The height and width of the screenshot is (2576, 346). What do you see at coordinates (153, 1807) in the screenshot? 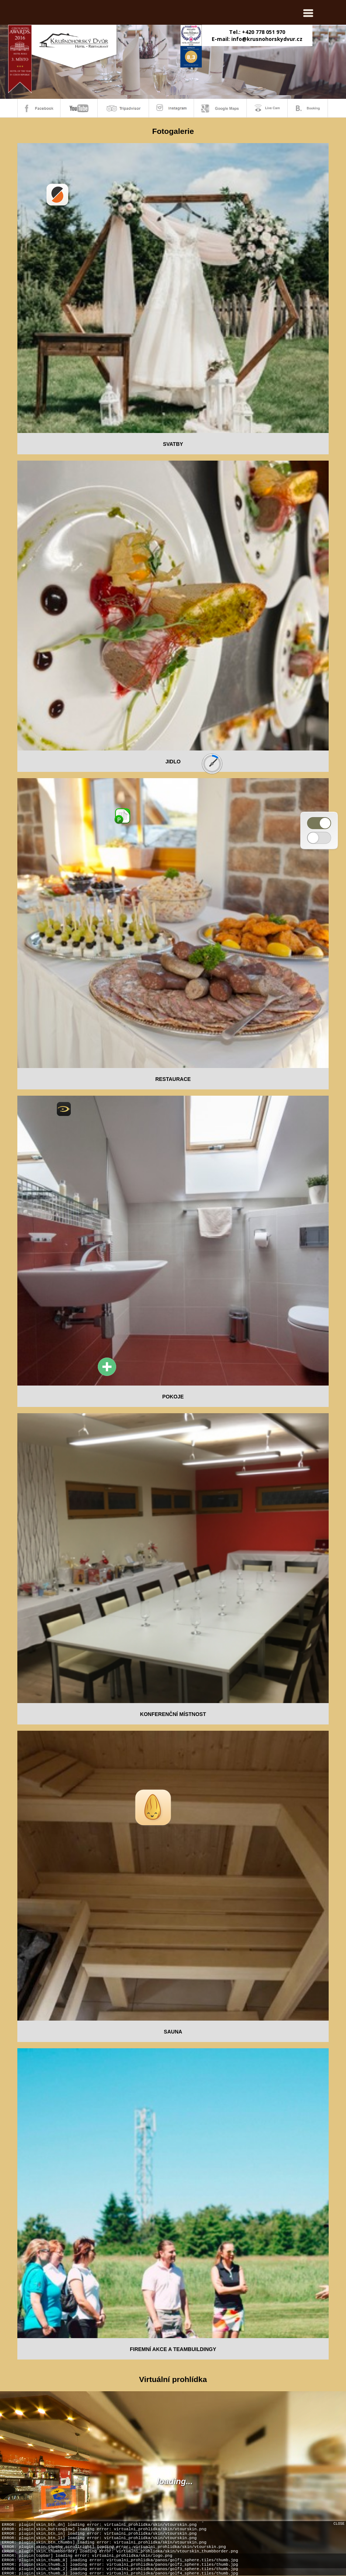
I see `open the almond app` at bounding box center [153, 1807].